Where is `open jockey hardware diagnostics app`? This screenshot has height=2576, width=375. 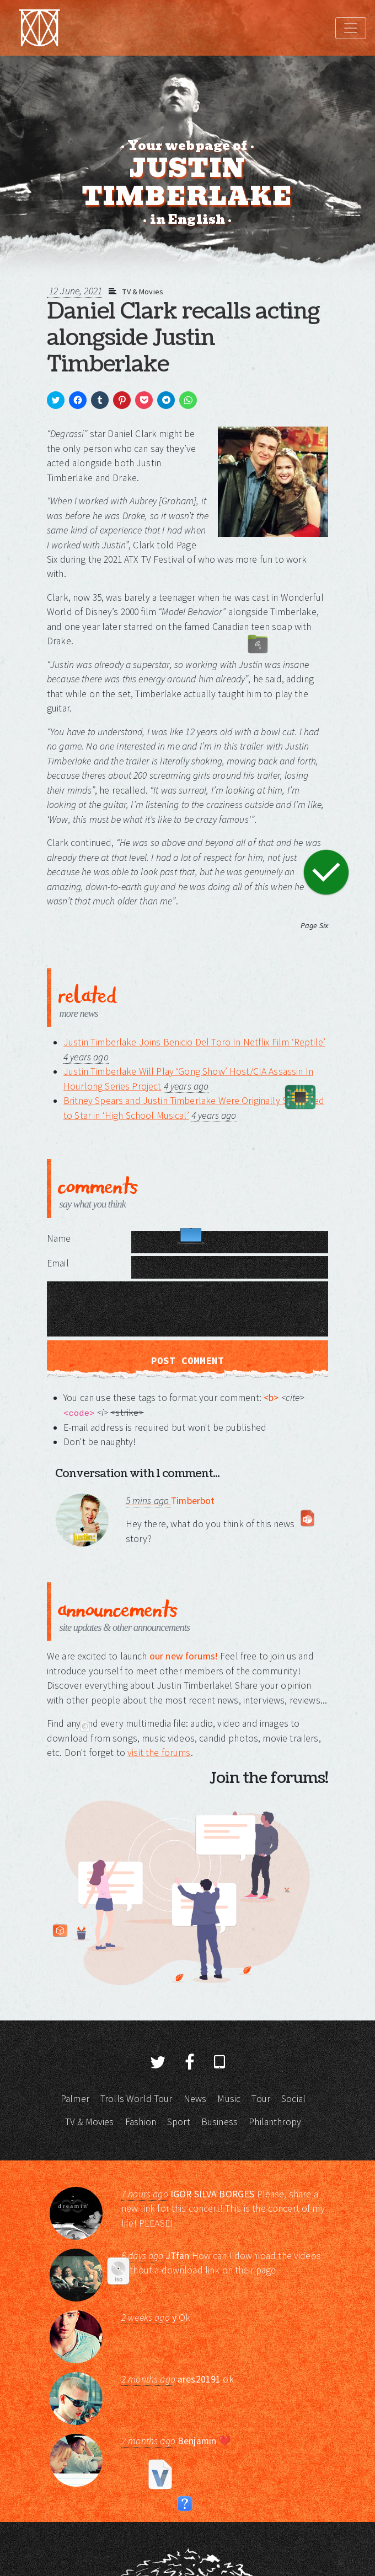 open jockey hardware diagnostics app is located at coordinates (300, 1097).